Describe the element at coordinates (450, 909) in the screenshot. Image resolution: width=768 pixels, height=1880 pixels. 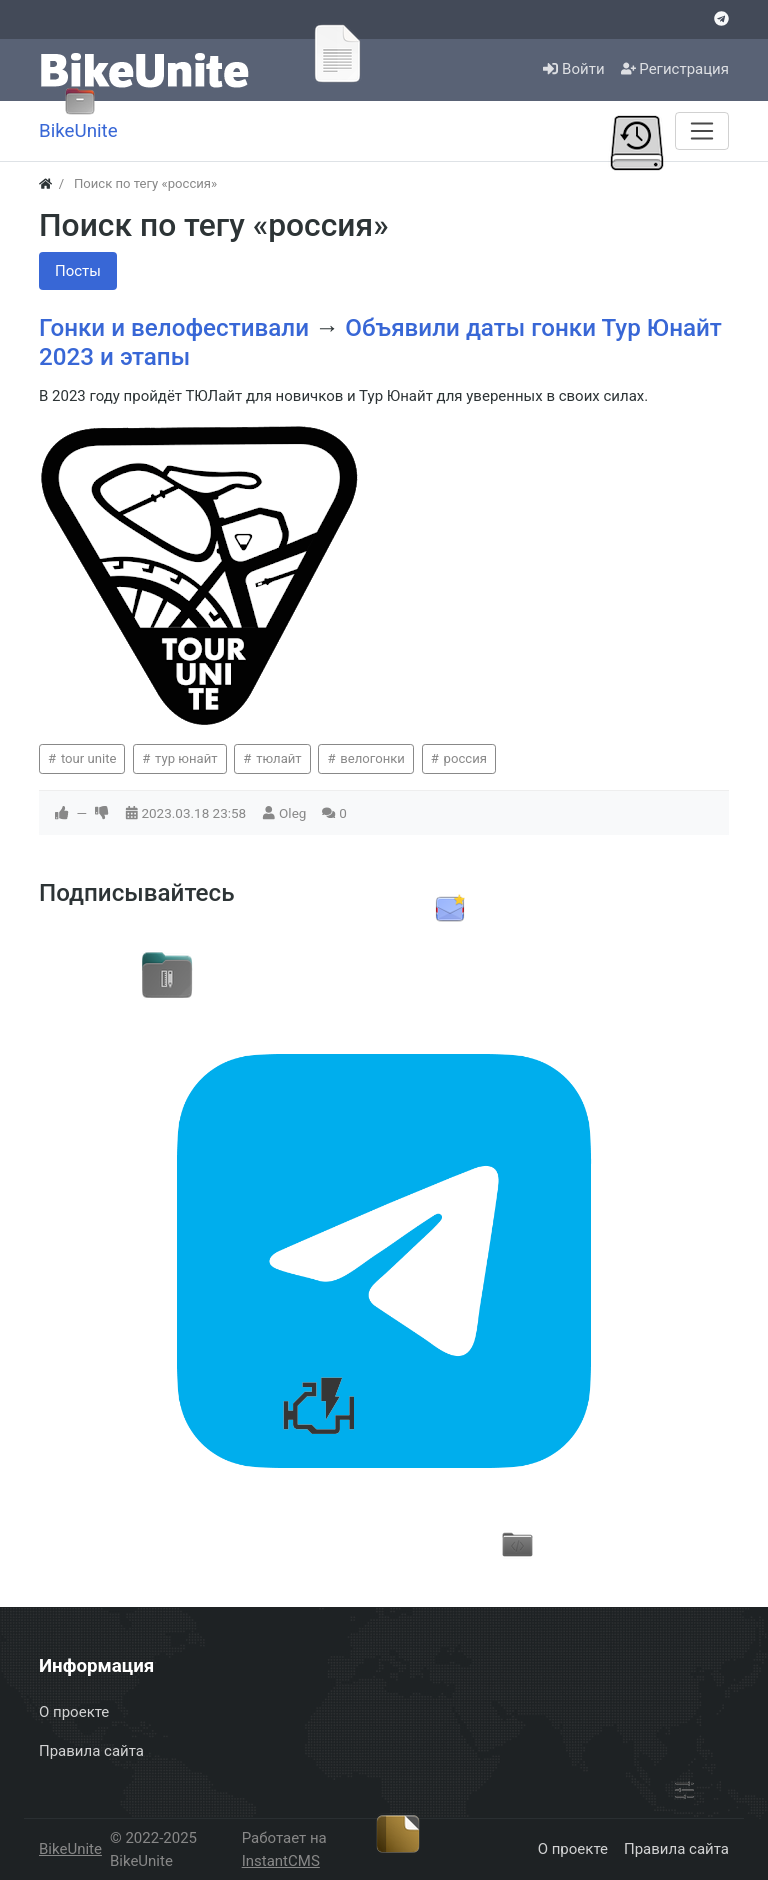
I see `mark email as unread` at that location.